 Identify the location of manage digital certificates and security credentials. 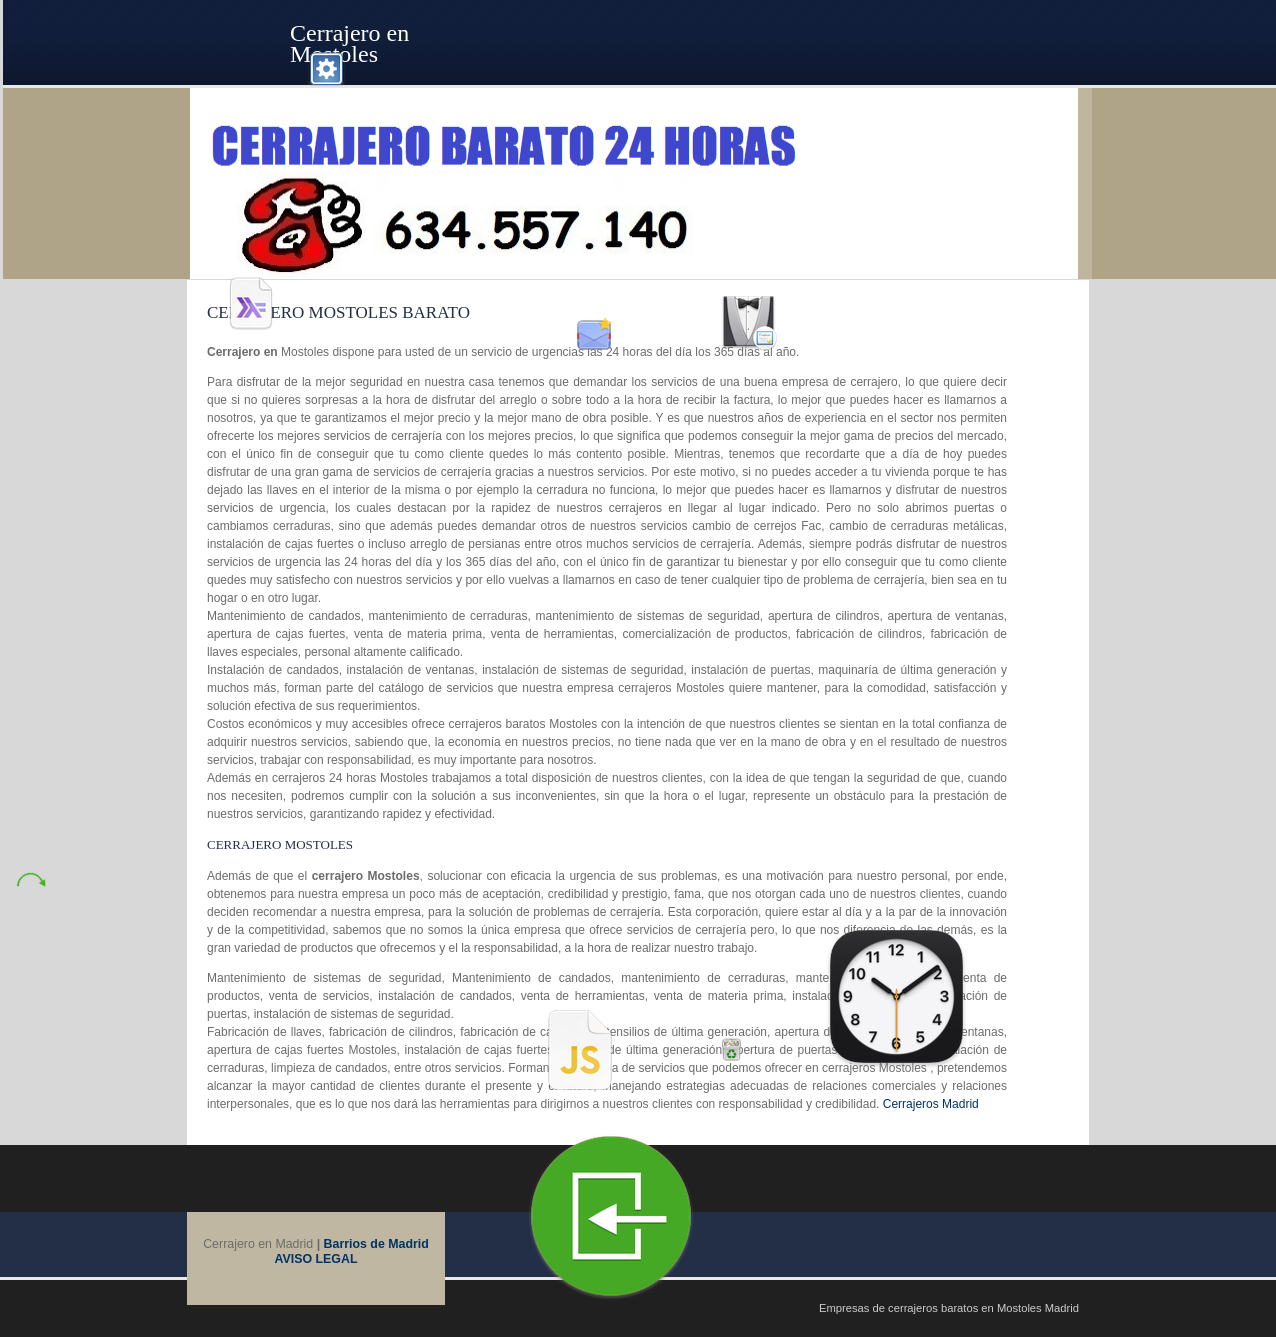
(748, 322).